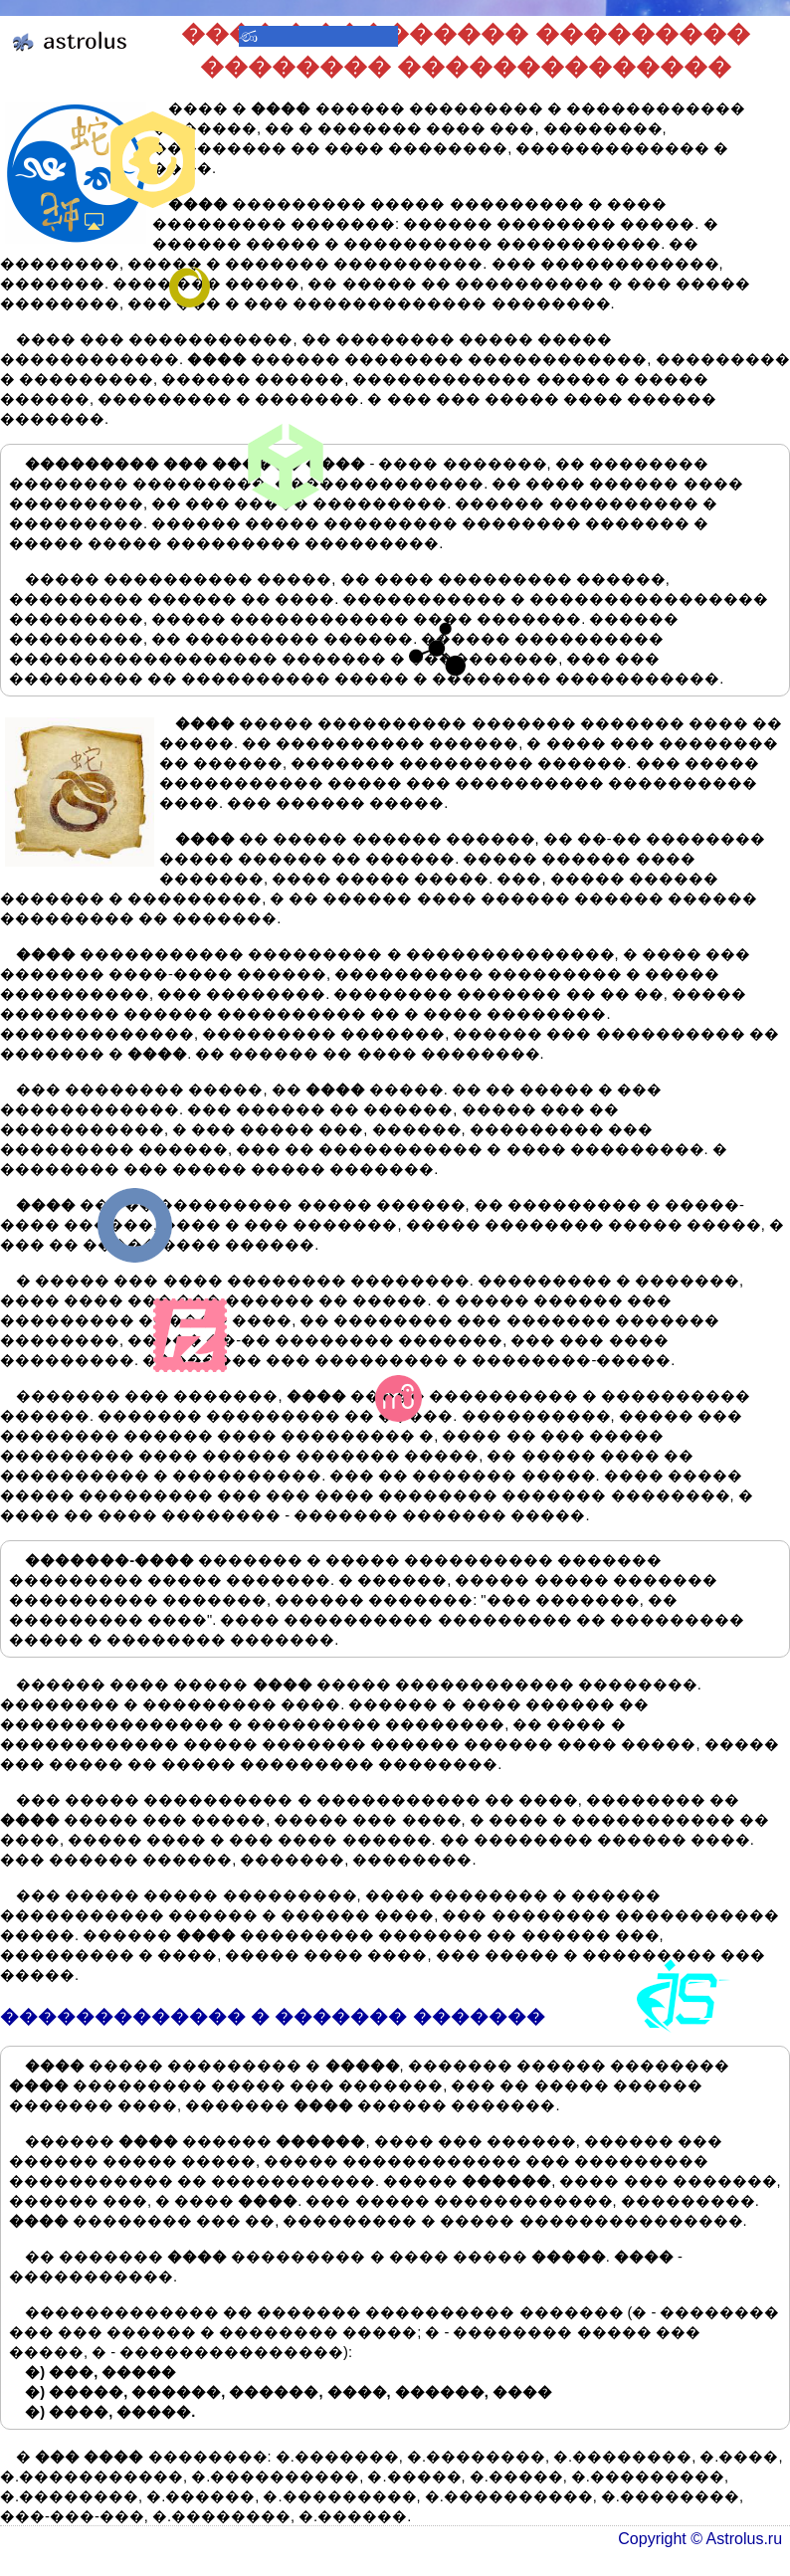  I want to click on ejs templating engine logo, so click(684, 1996).